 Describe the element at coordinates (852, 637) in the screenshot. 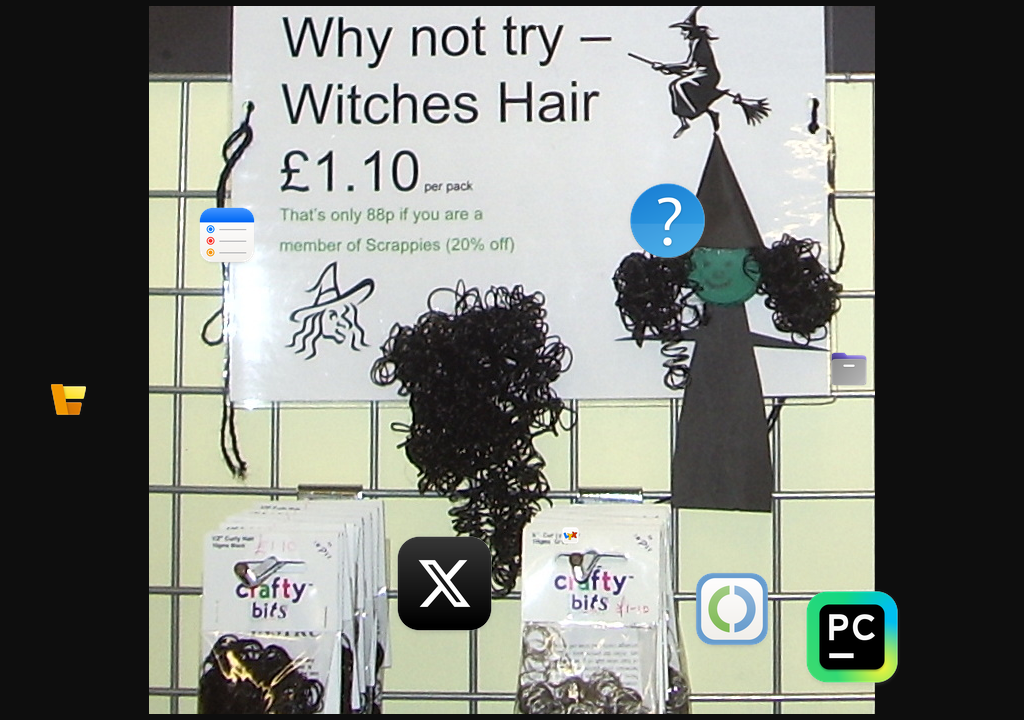

I see `open PyCharm IDE` at that location.